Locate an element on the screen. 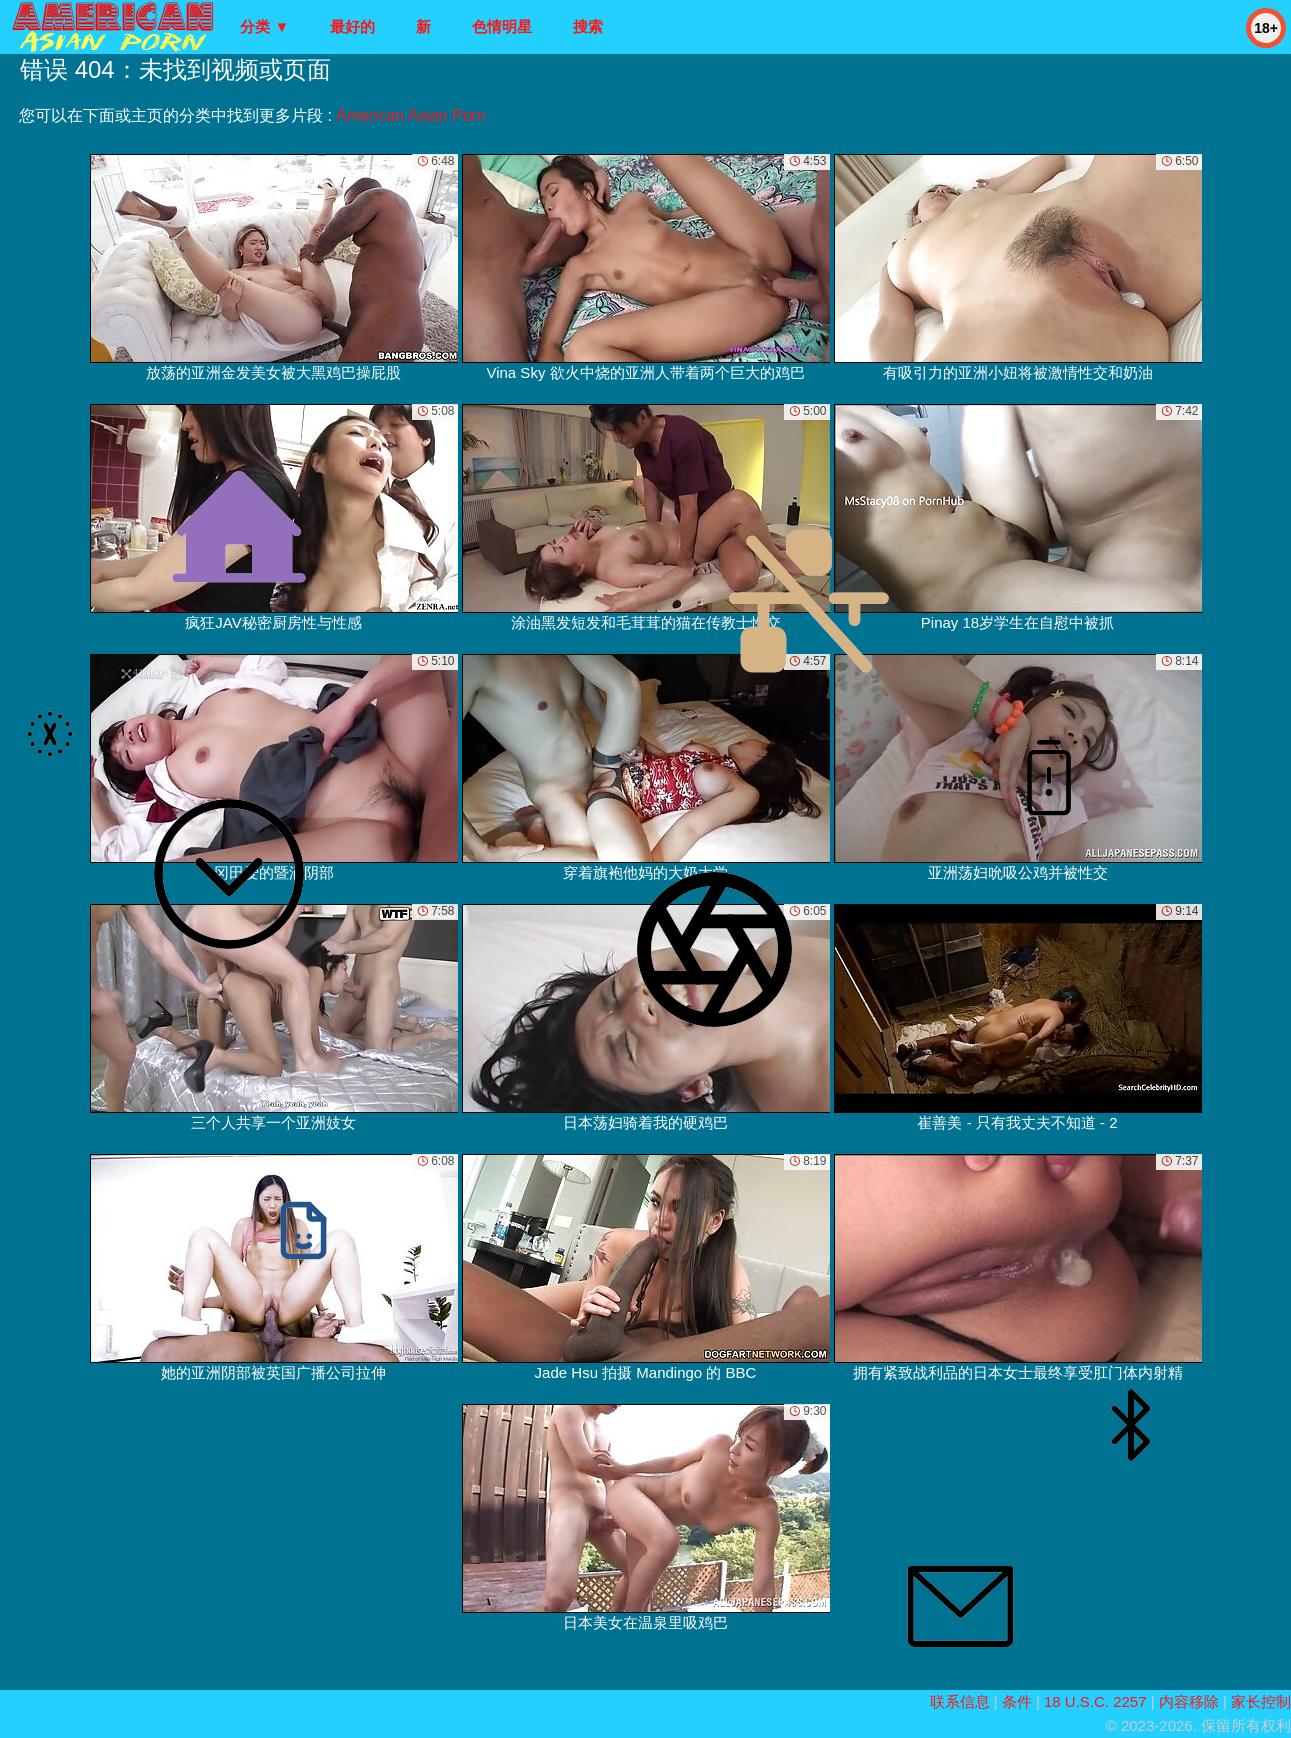 The height and width of the screenshot is (1738, 1291). indicates low battery warning is located at coordinates (1049, 779).